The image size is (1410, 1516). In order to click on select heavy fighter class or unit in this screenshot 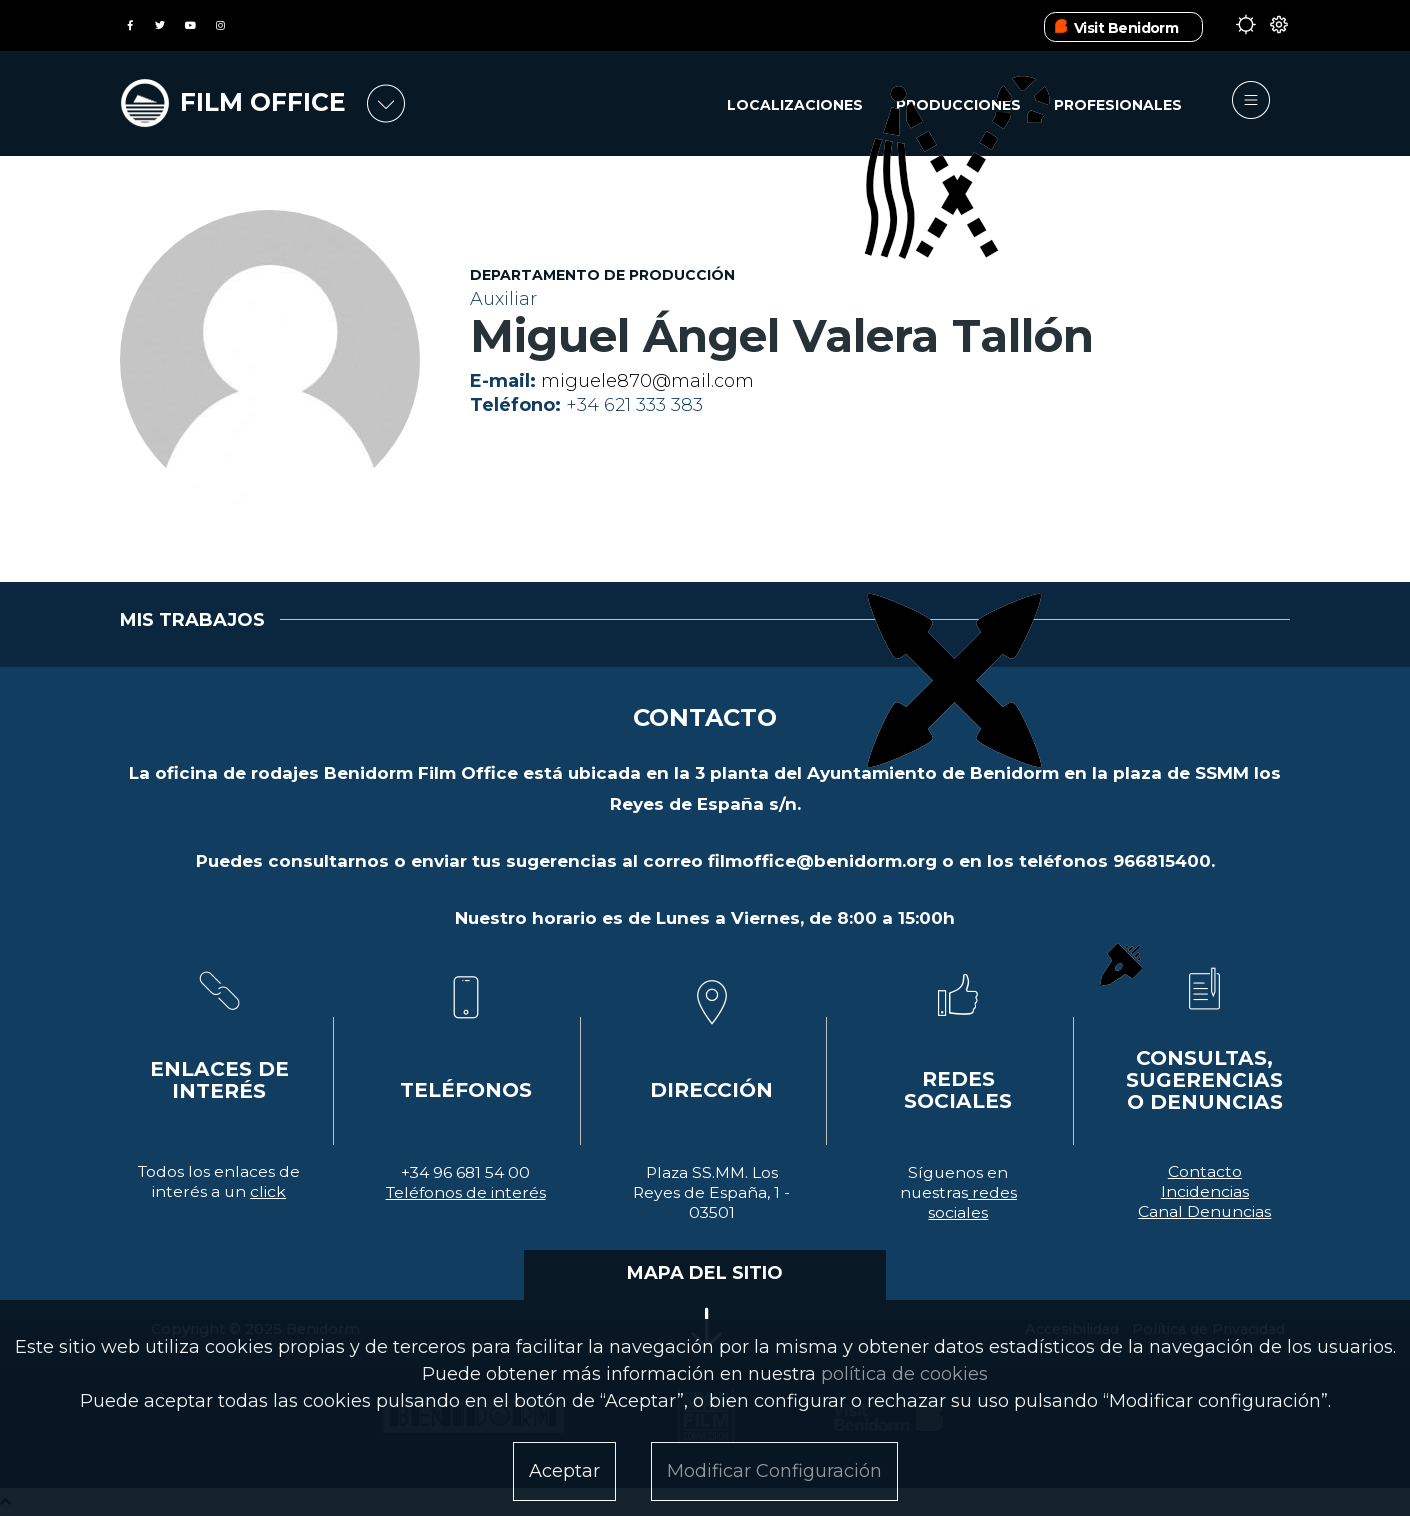, I will do `click(1121, 964)`.